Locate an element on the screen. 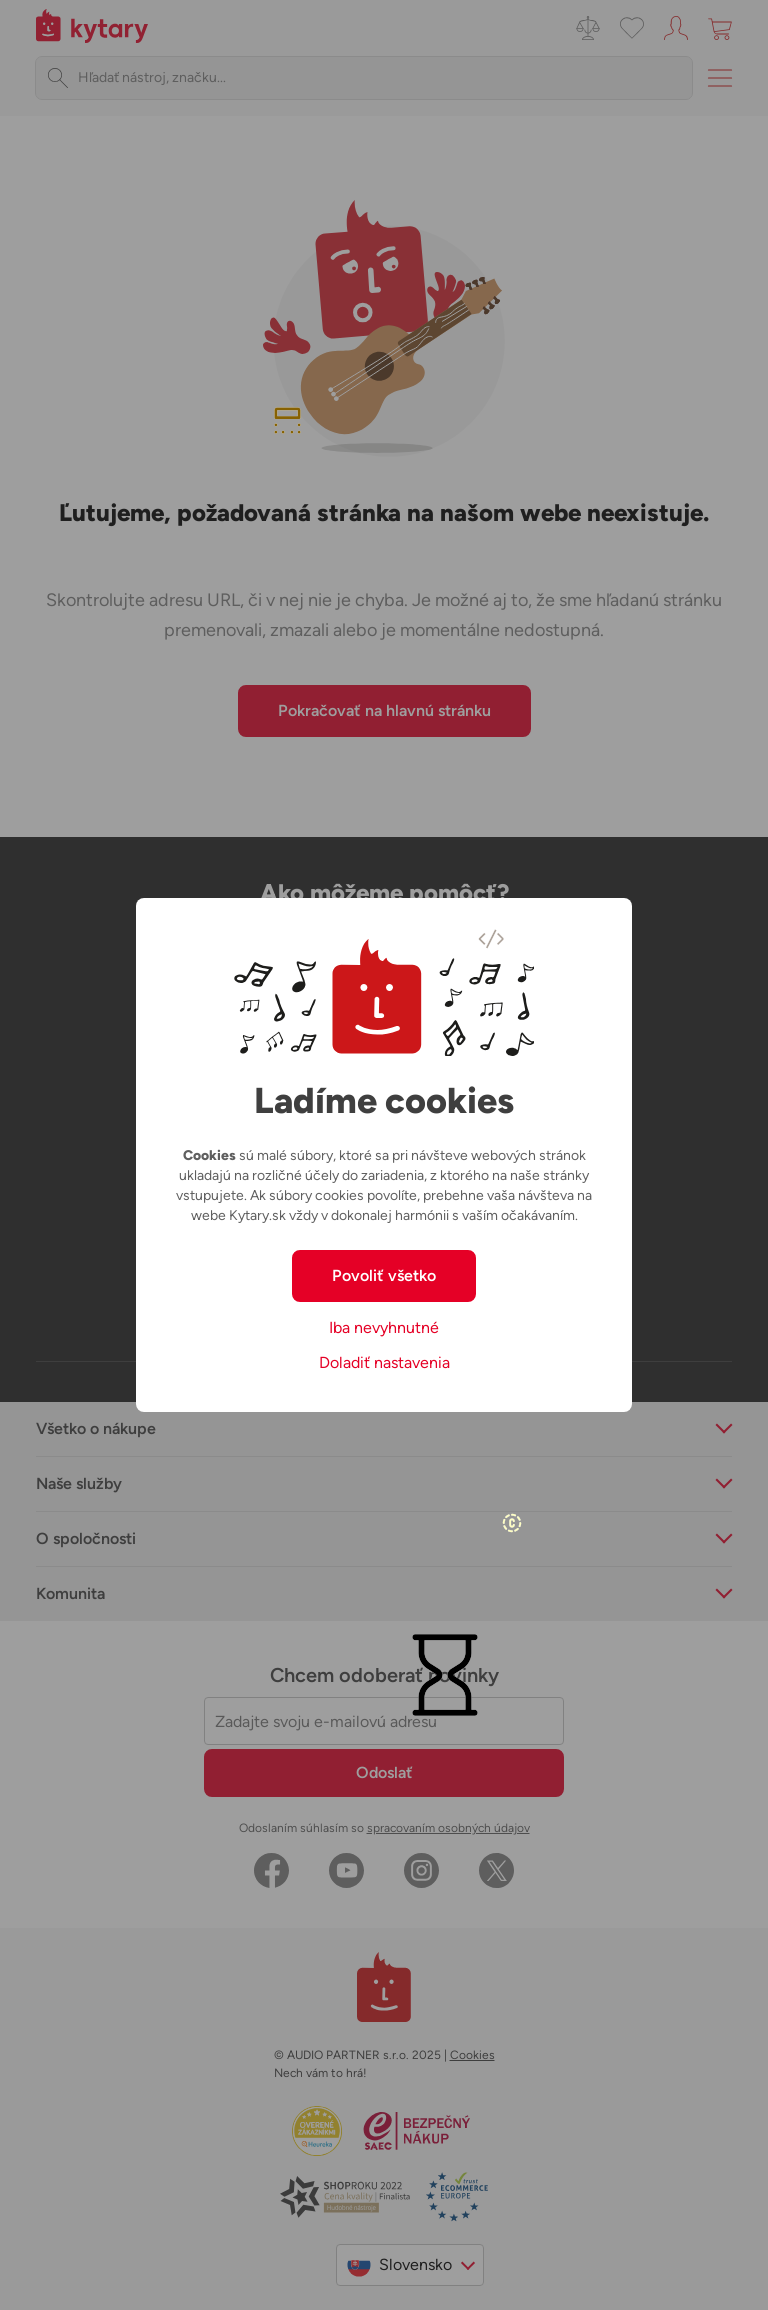 This screenshot has height=2310, width=768. view or edit source code is located at coordinates (491, 938).